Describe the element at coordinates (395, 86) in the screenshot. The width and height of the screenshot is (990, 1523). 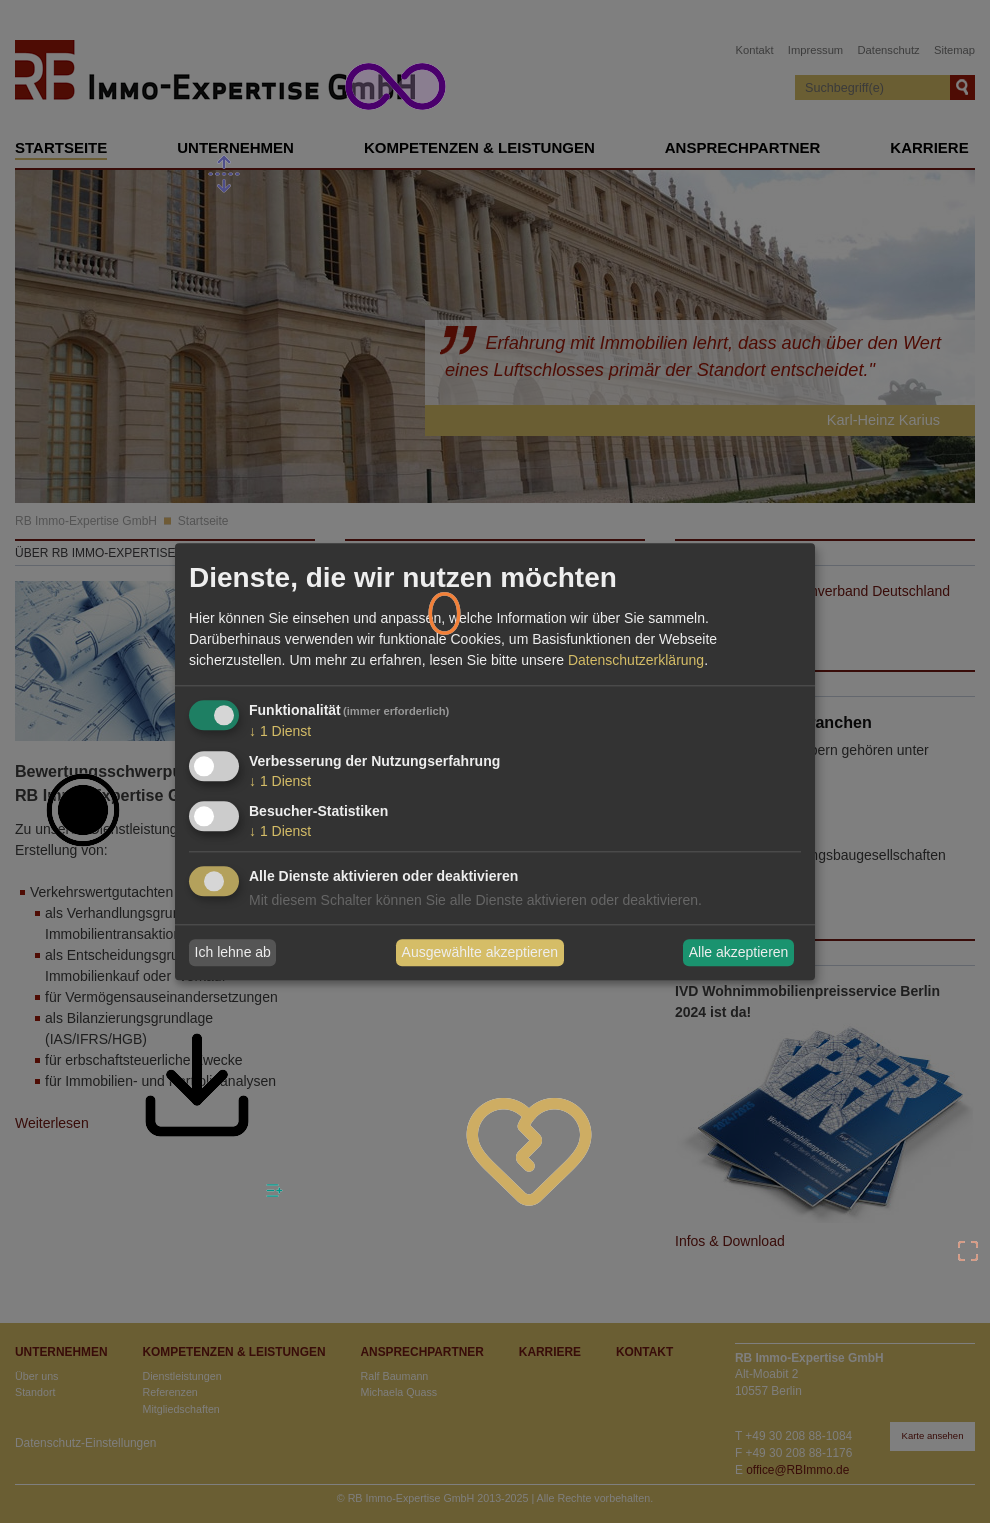
I see `indicates unlimited or infinite content` at that location.